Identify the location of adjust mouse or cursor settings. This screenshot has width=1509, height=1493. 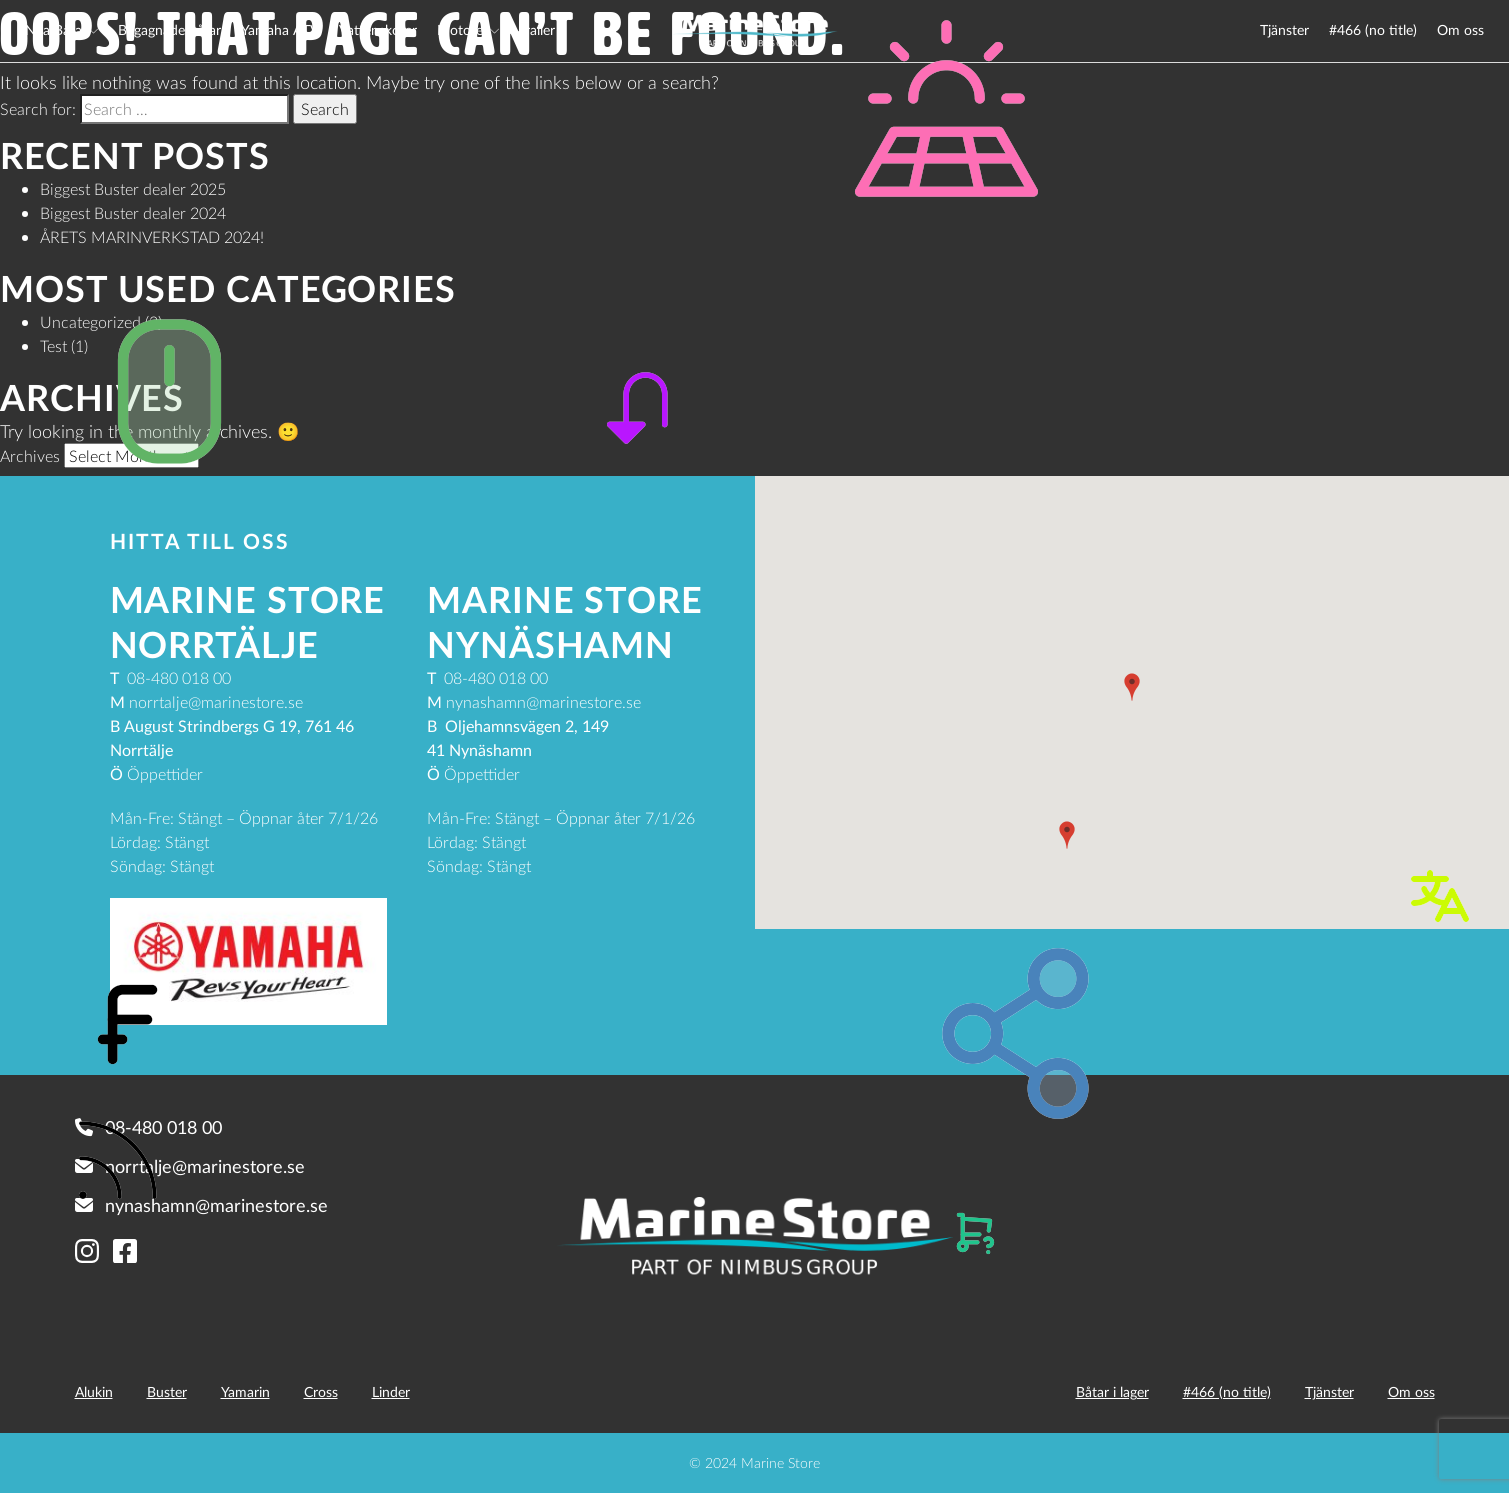
(169, 391).